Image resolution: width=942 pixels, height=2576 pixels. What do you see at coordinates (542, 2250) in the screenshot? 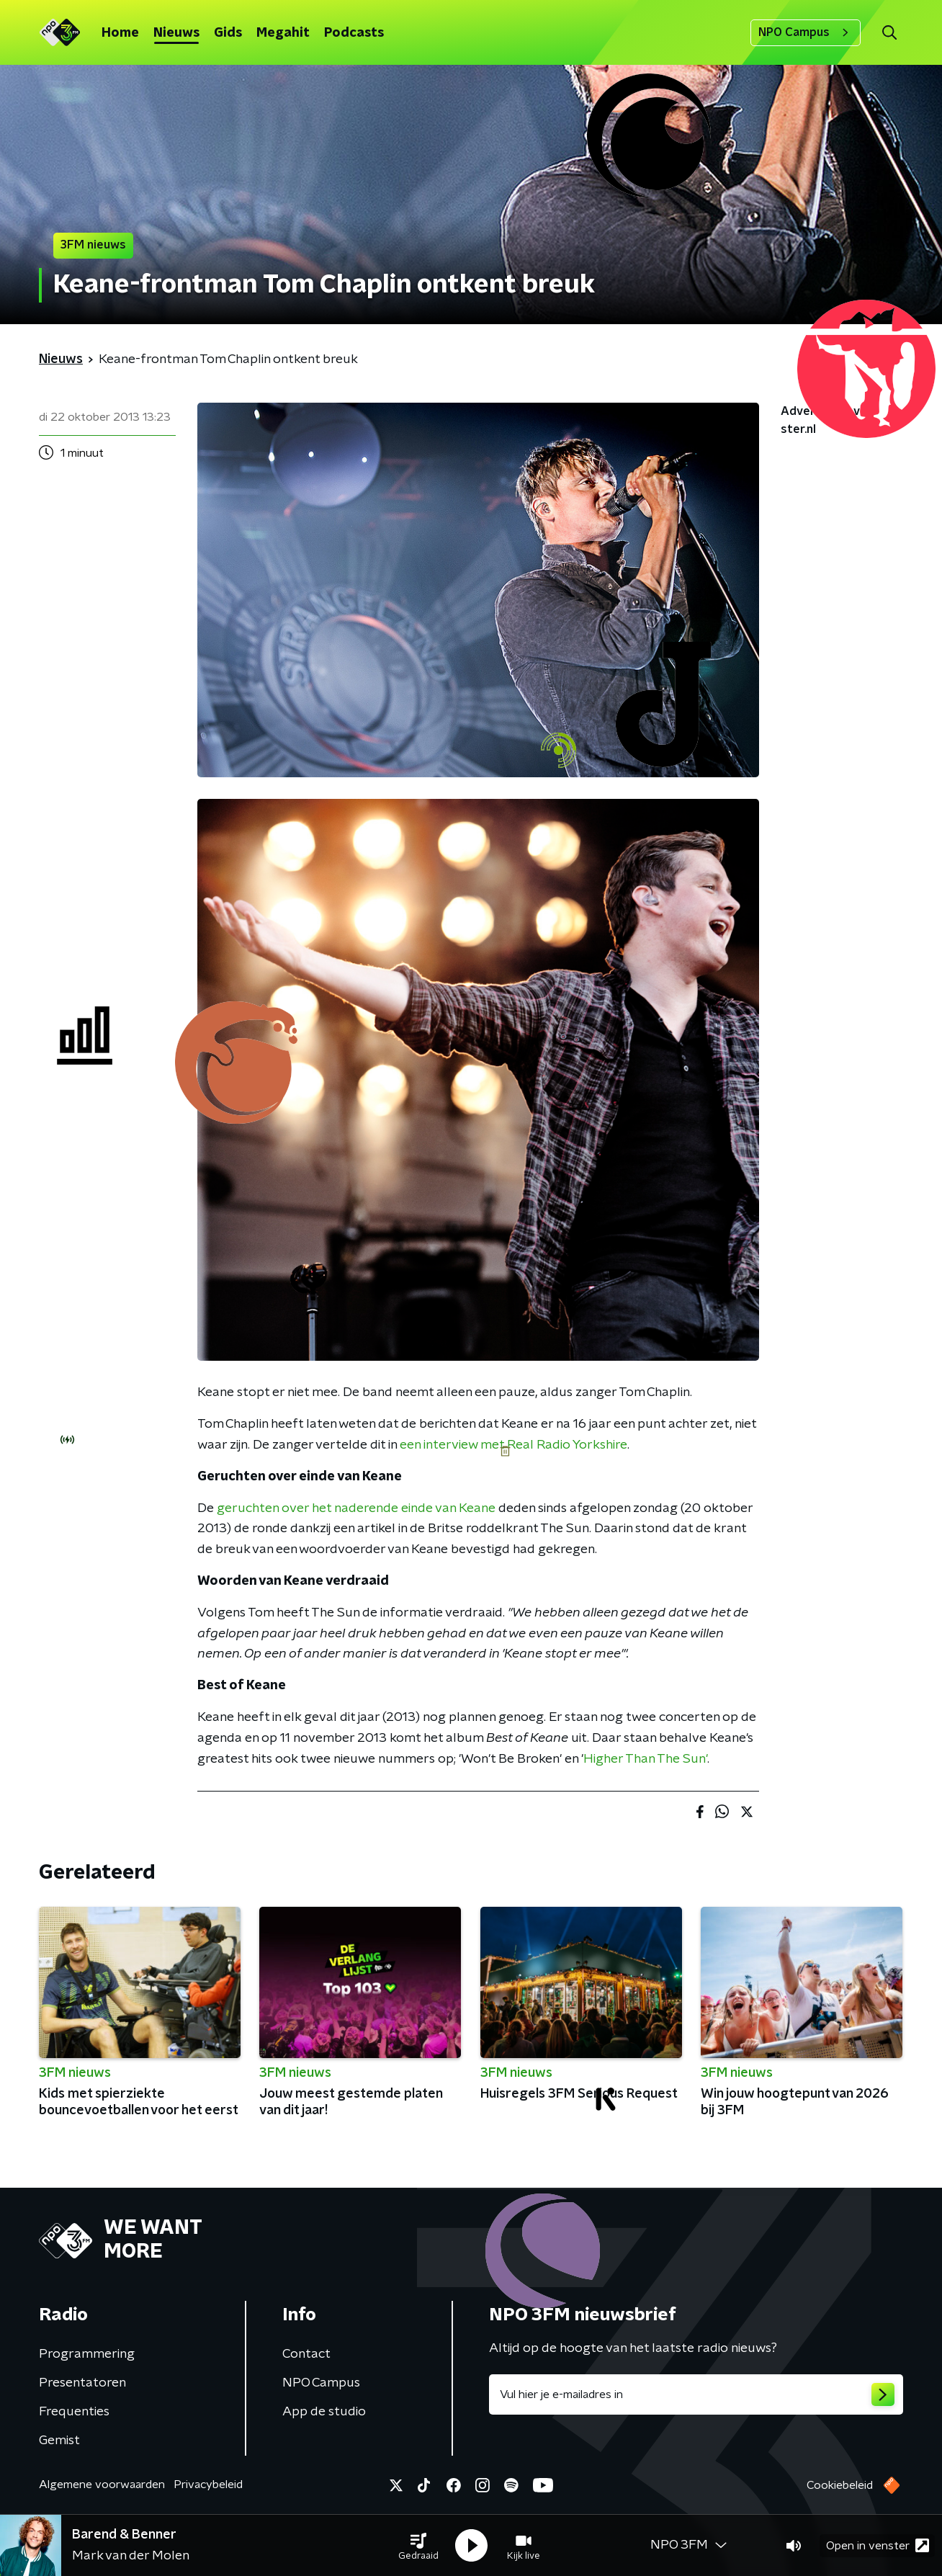
I see `celestron brand logo` at bounding box center [542, 2250].